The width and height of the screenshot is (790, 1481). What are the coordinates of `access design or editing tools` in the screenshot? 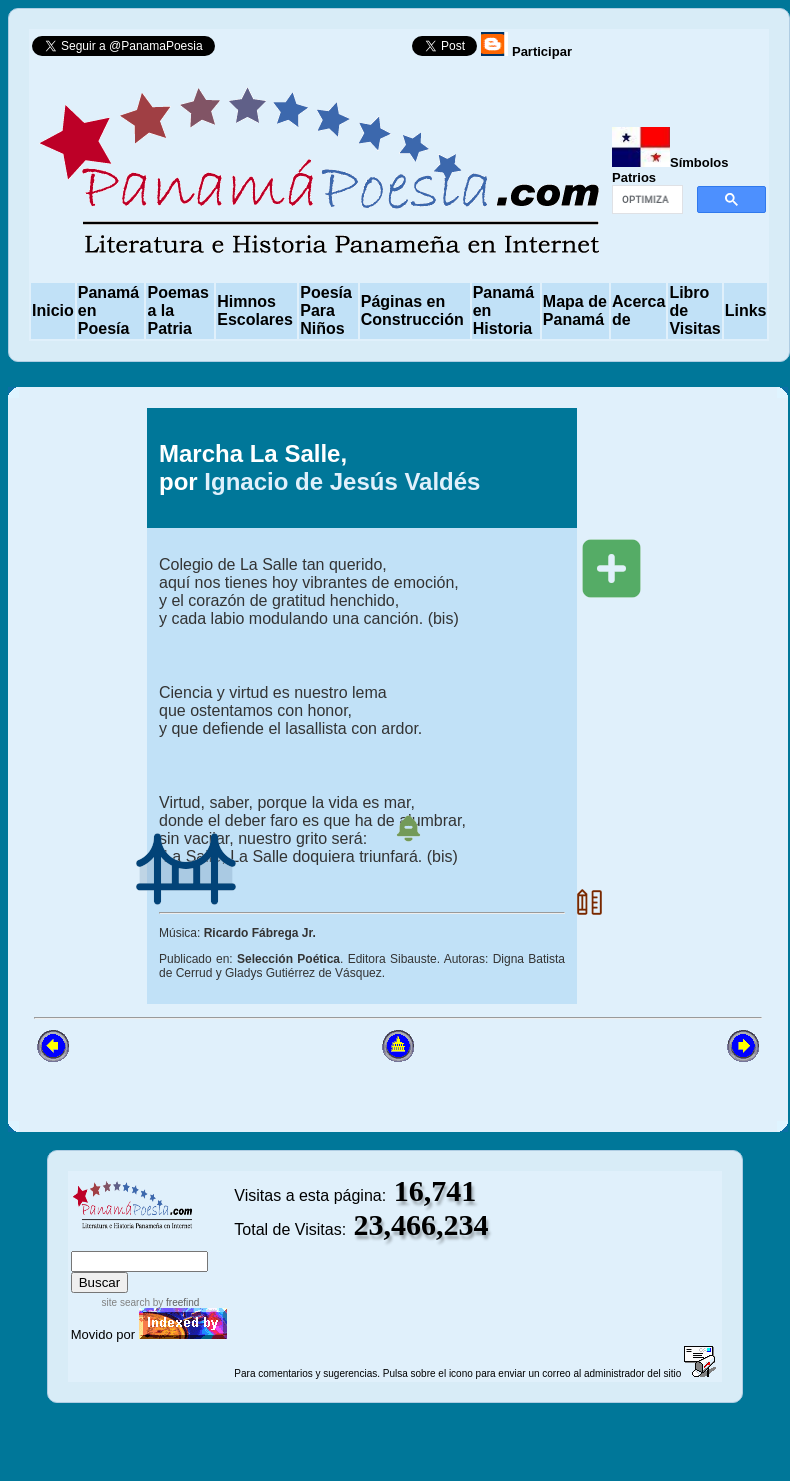 It's located at (589, 902).